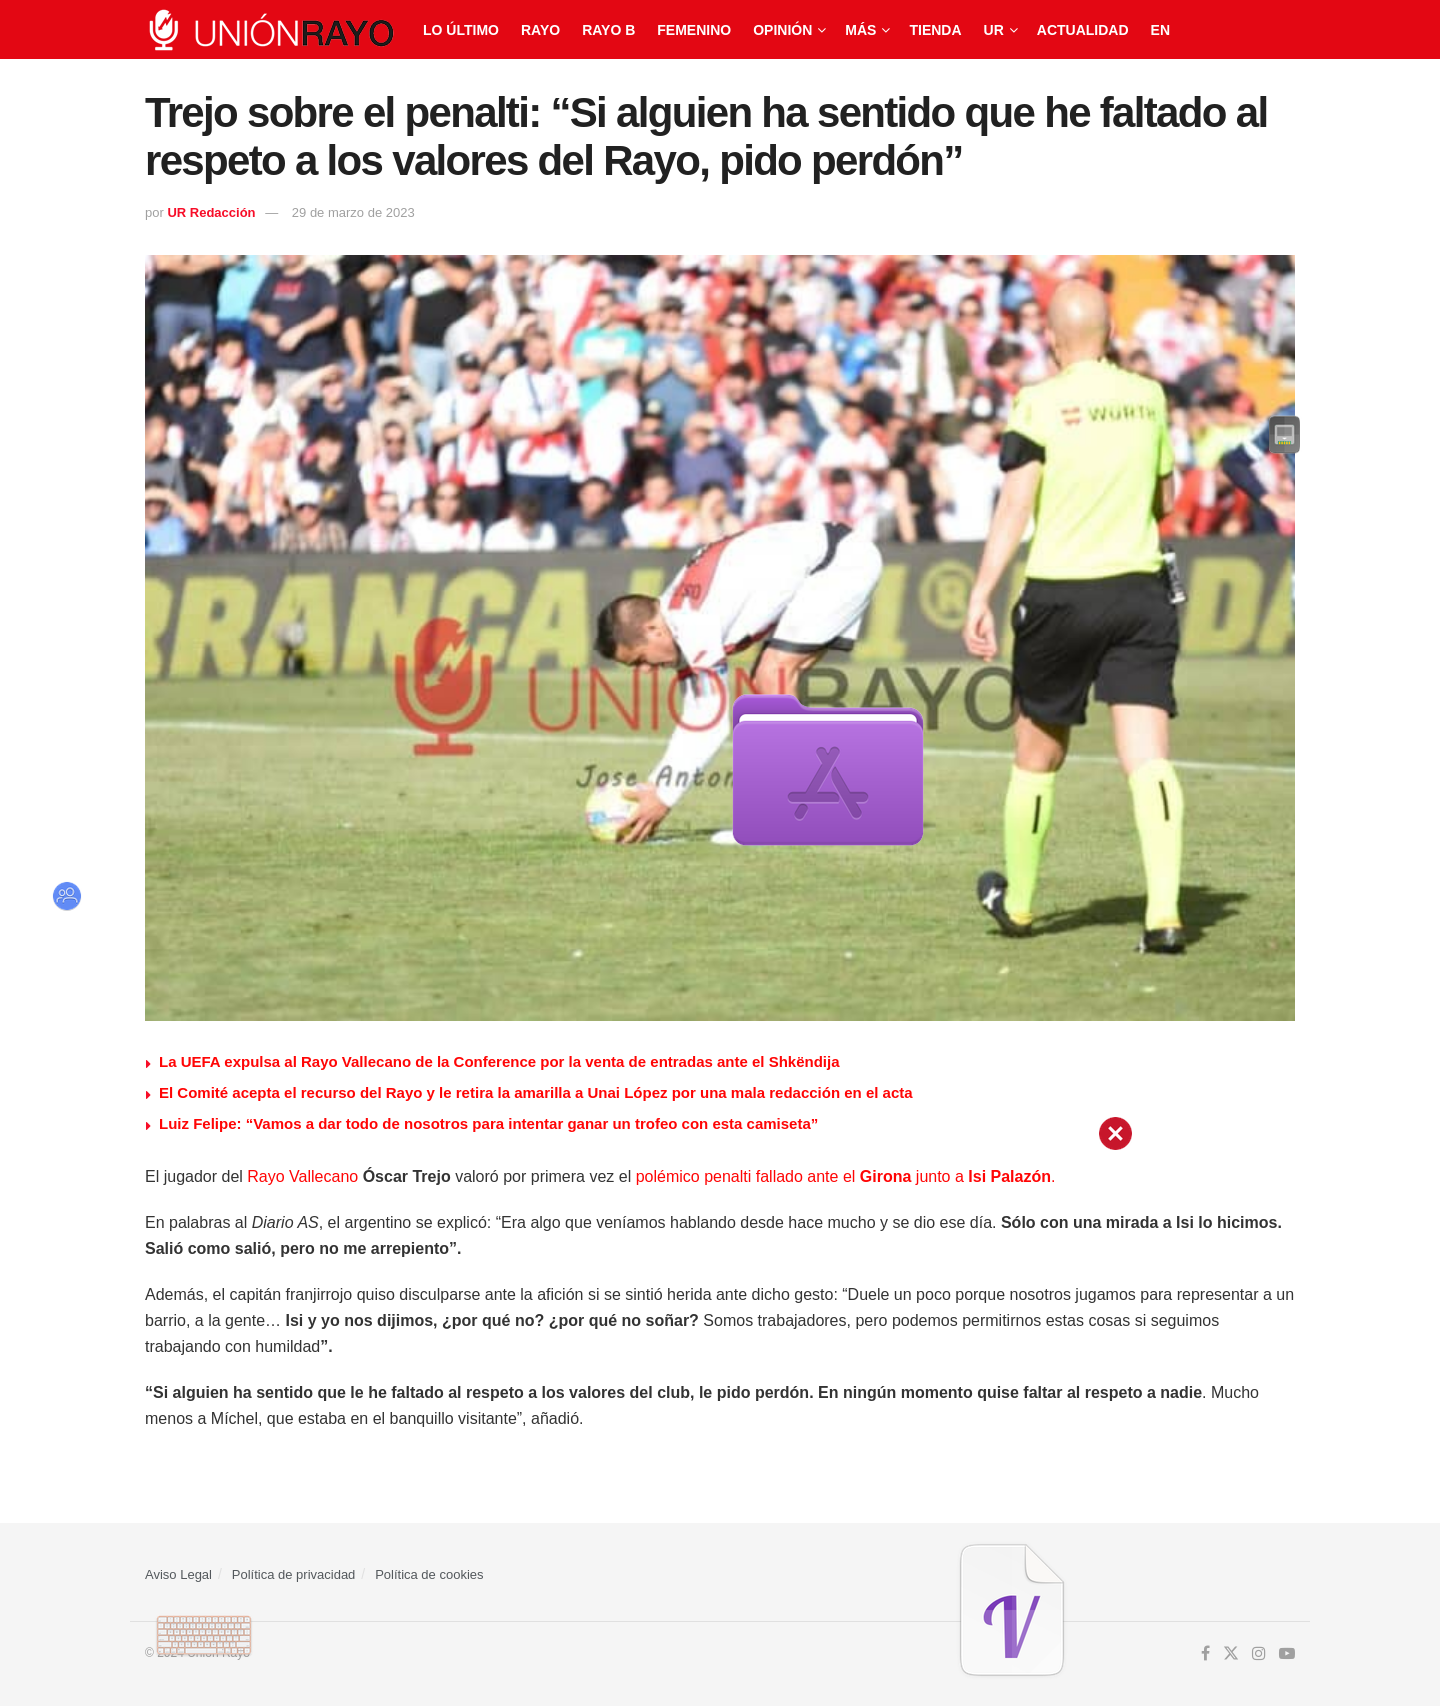 The width and height of the screenshot is (1440, 1706). Describe the element at coordinates (67, 896) in the screenshot. I see `access user account and personal settings` at that location.